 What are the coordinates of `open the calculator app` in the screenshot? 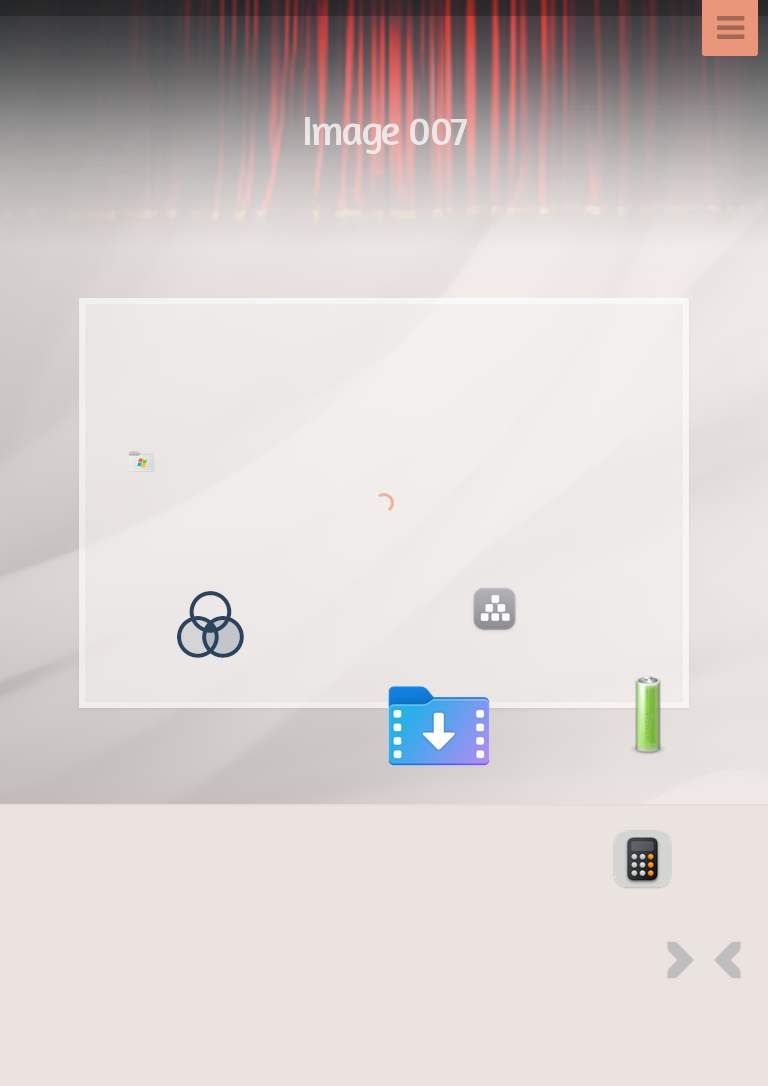 It's located at (642, 858).